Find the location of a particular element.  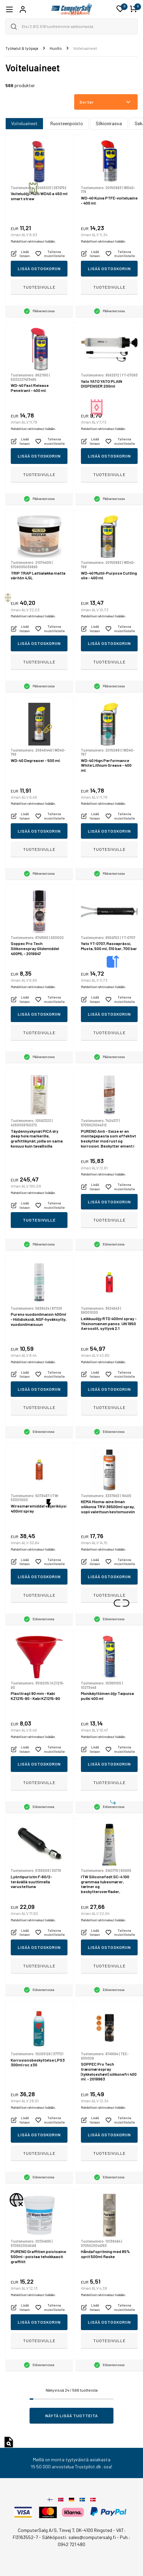

scan document for plagiarism is located at coordinates (9, 2442).